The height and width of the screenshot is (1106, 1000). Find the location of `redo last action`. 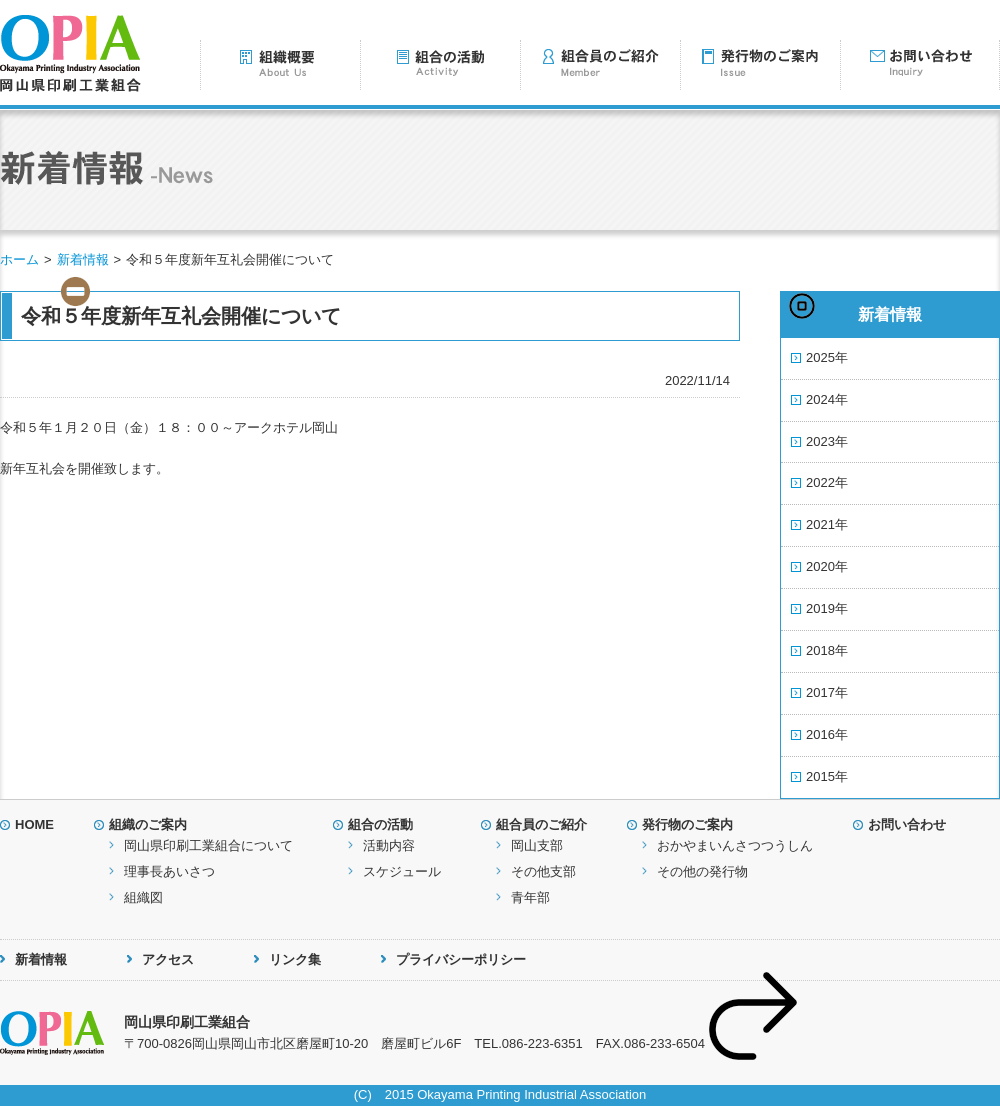

redo last action is located at coordinates (753, 1016).